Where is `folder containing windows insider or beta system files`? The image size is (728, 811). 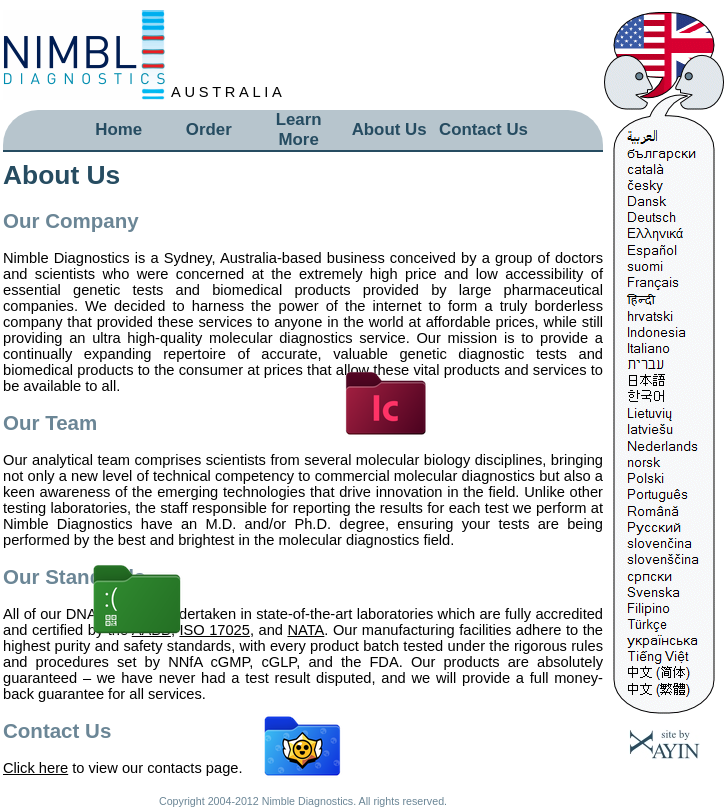
folder containing windows insider or beta system files is located at coordinates (136, 601).